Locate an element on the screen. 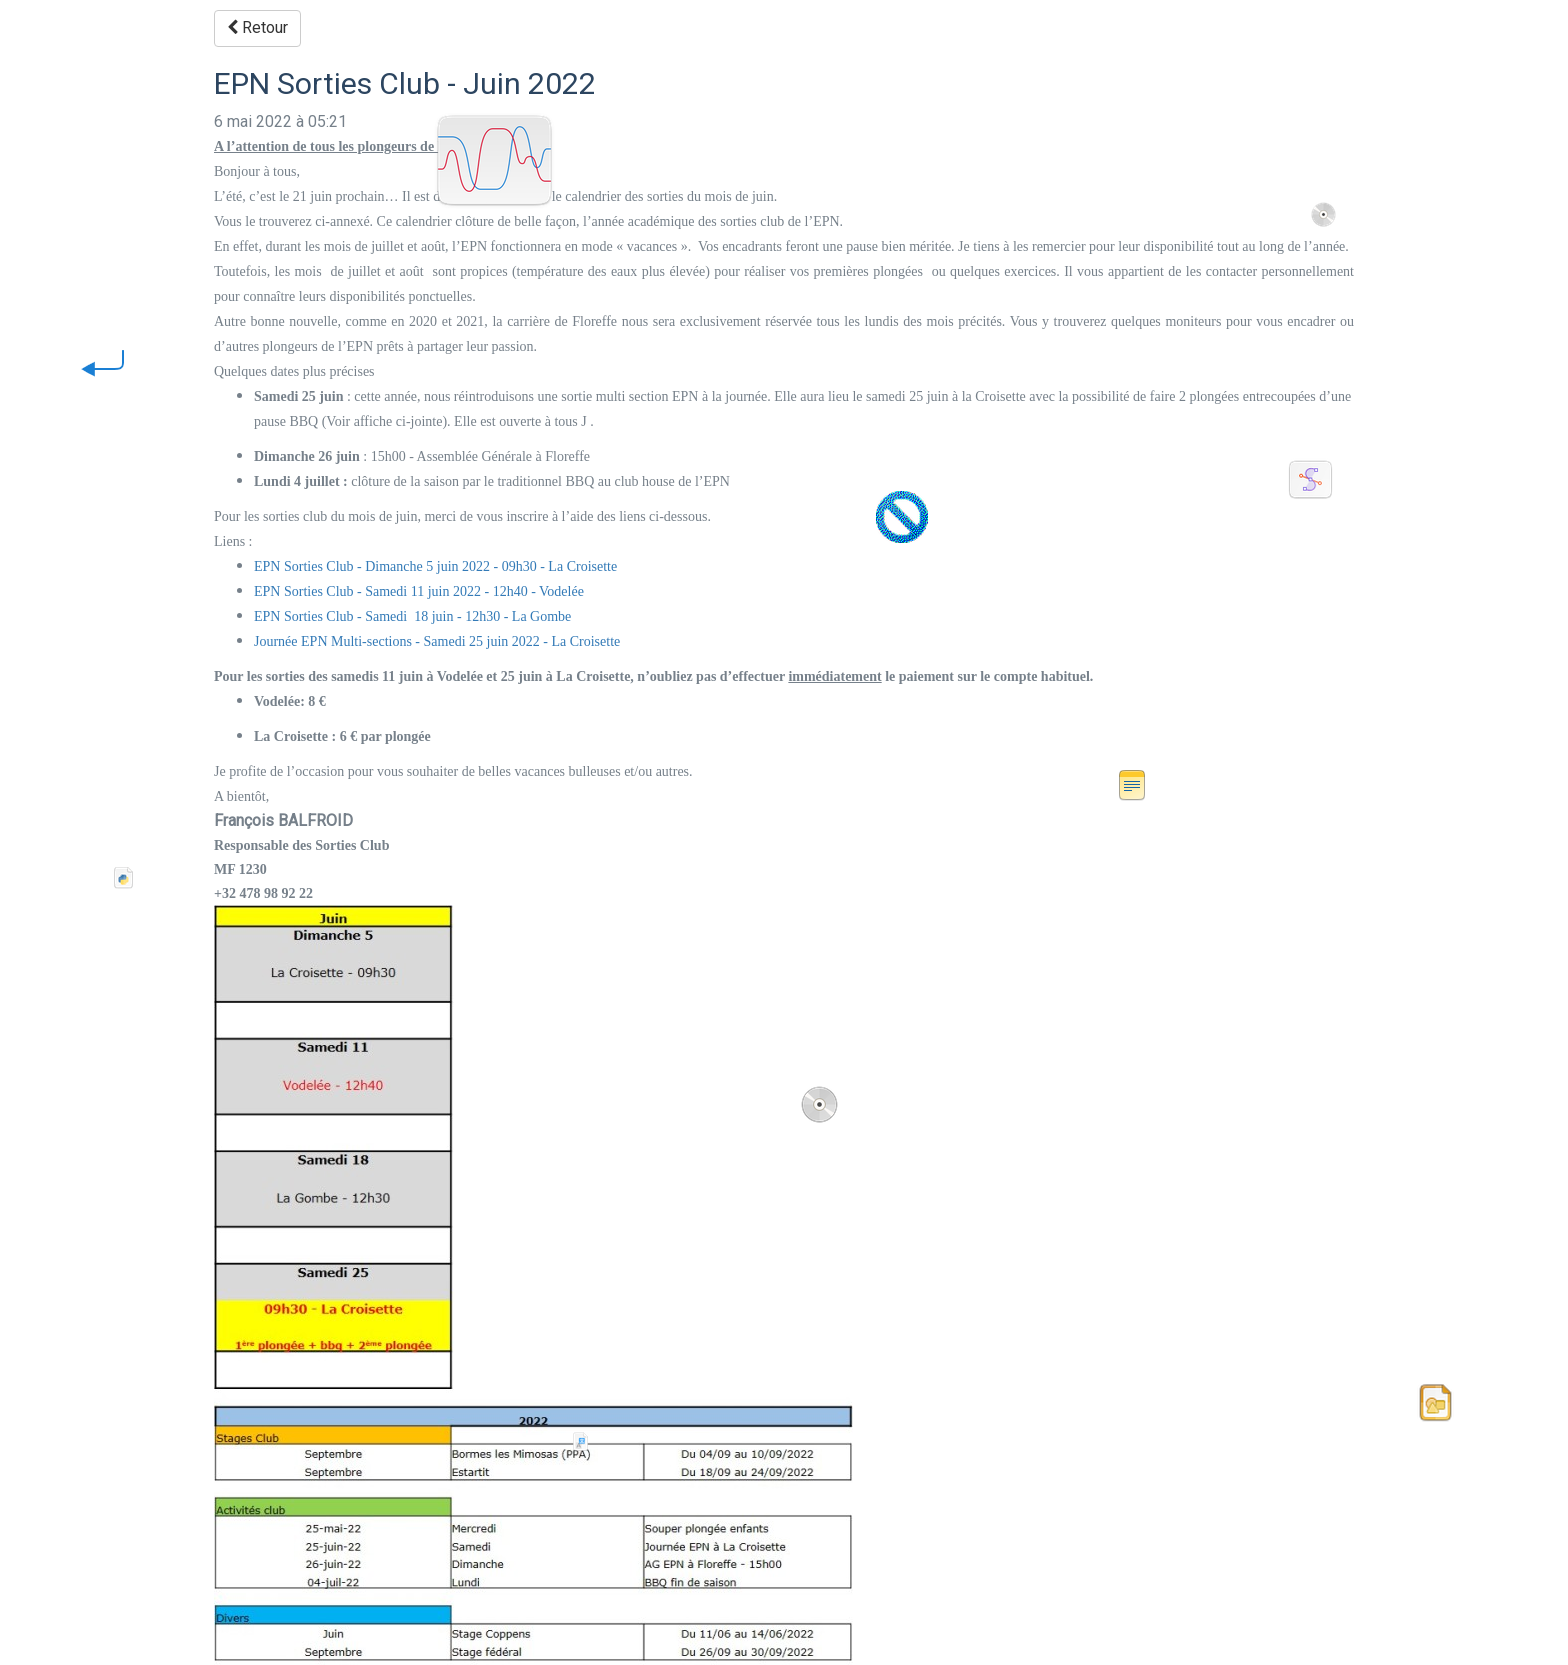 The width and height of the screenshot is (1568, 1665). a python script or source file is located at coordinates (123, 877).